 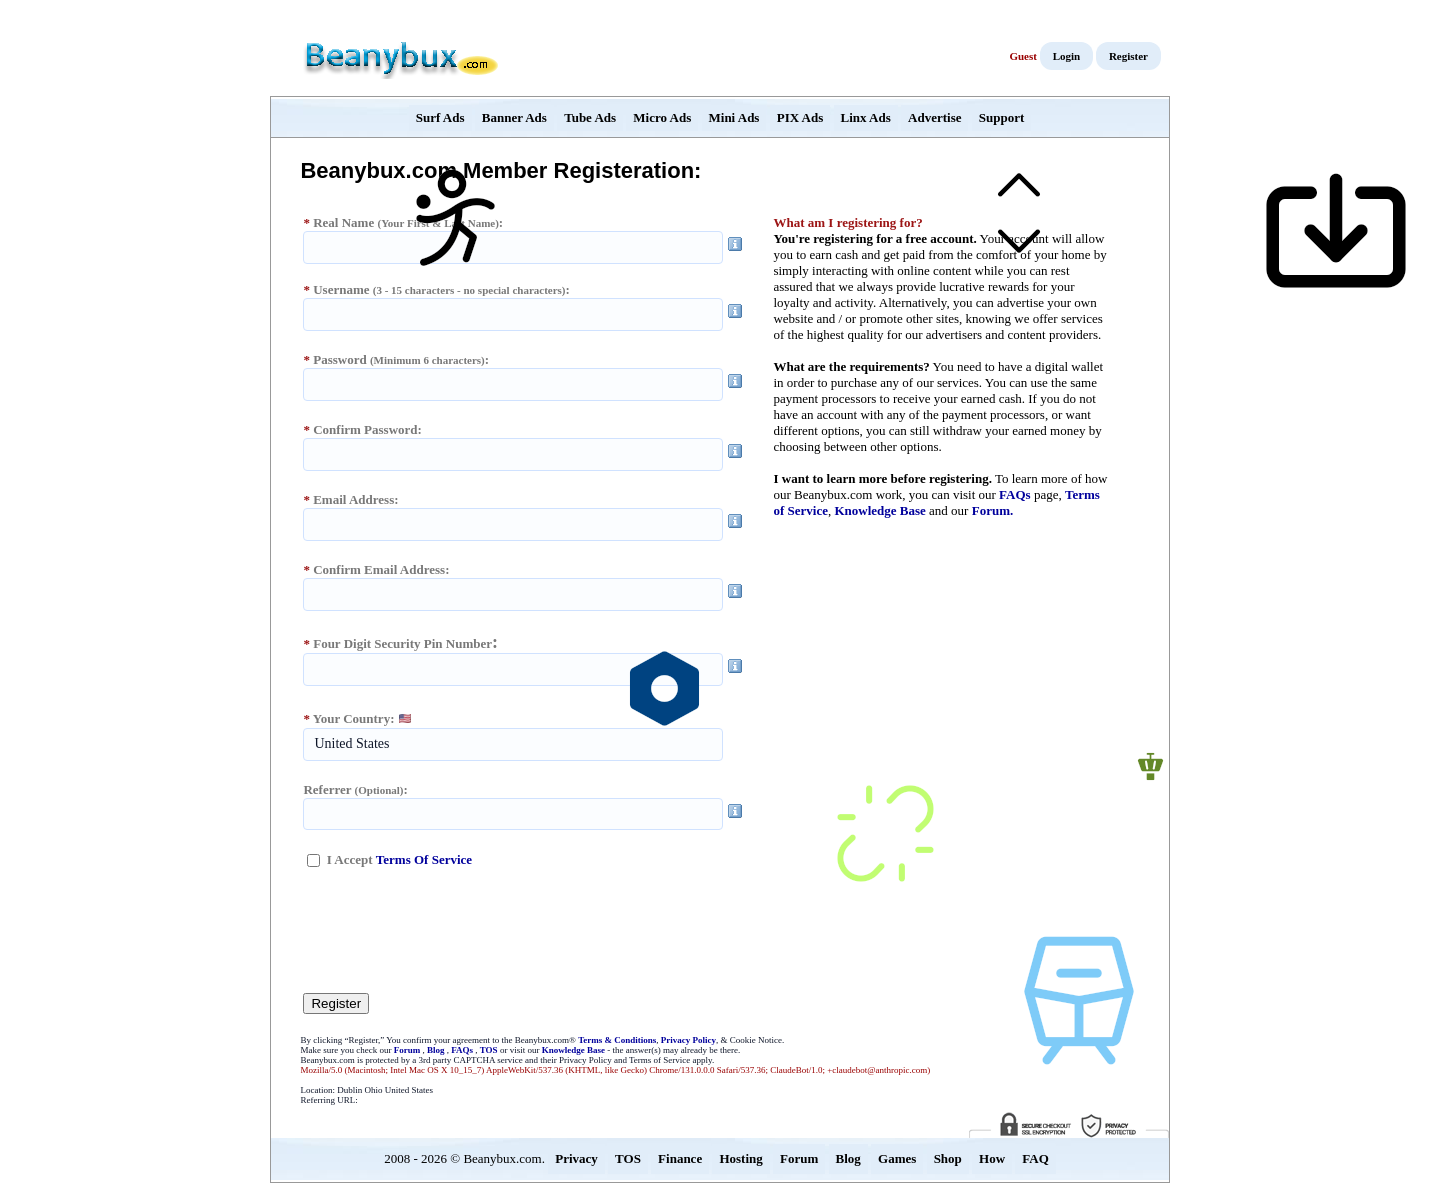 What do you see at coordinates (664, 688) in the screenshot?
I see `access settings or configuration options` at bounding box center [664, 688].